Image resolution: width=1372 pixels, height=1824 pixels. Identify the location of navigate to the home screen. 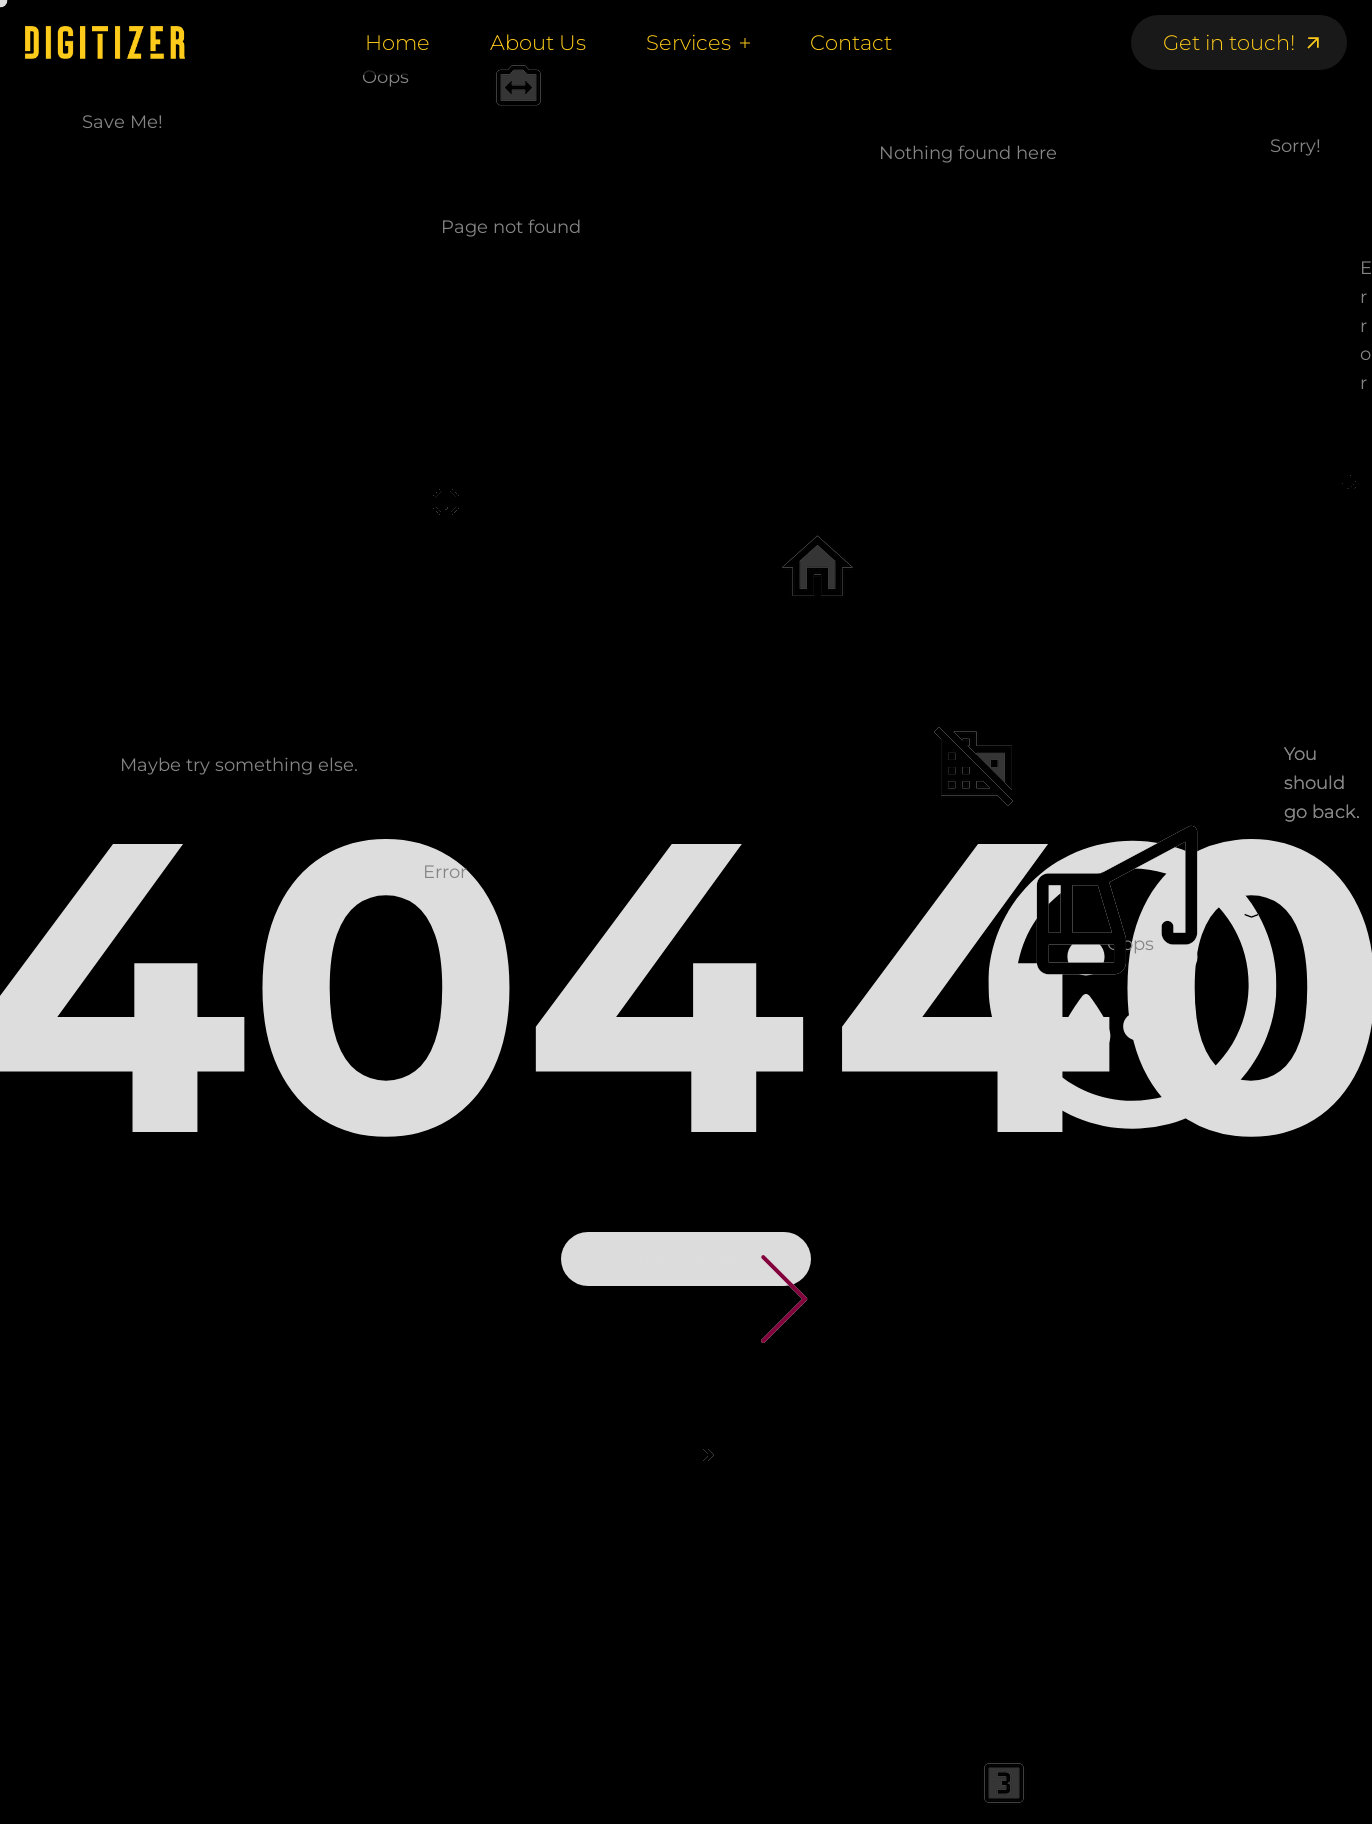
(817, 567).